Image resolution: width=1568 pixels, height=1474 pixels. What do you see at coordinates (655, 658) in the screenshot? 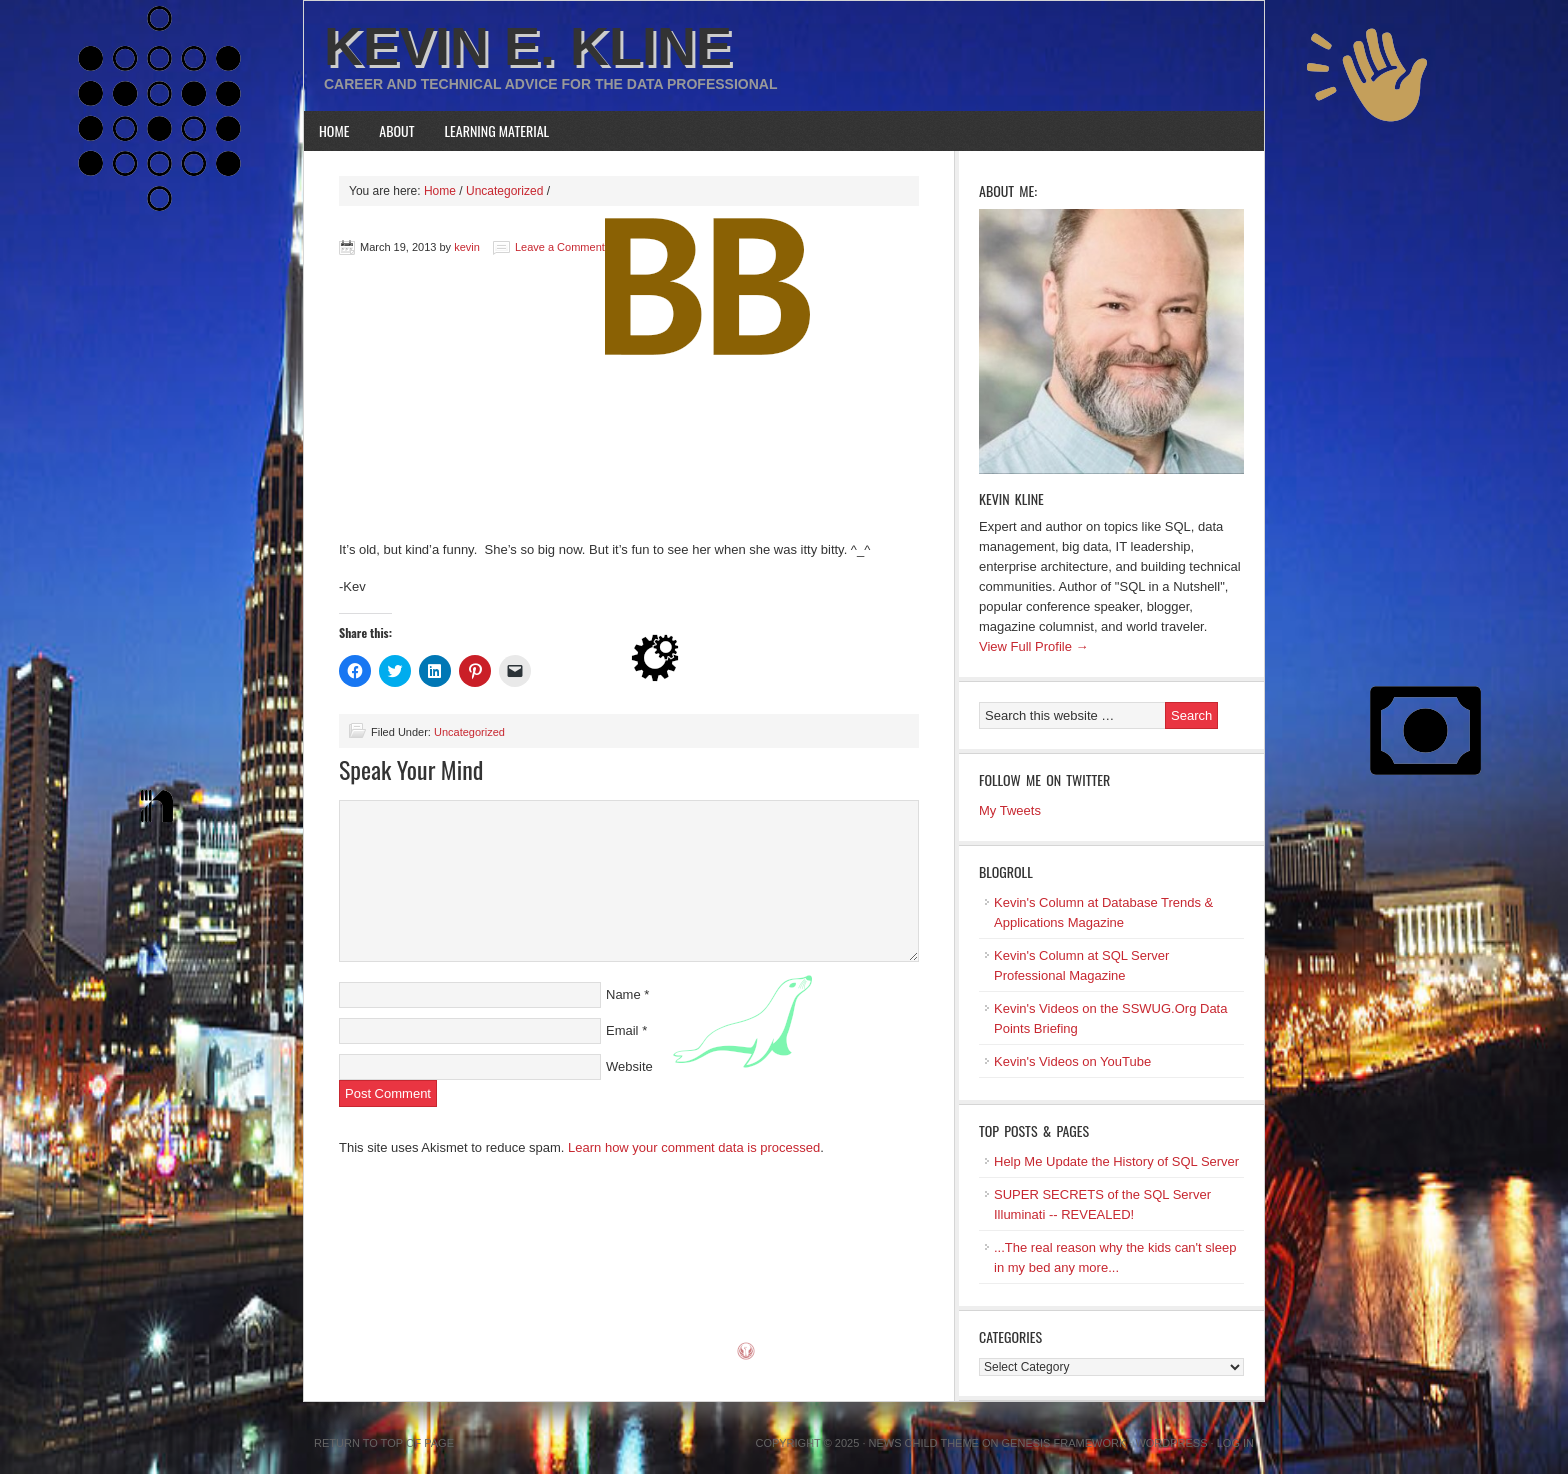
I see `WHMCS web hosting billing and automation platform logo` at bounding box center [655, 658].